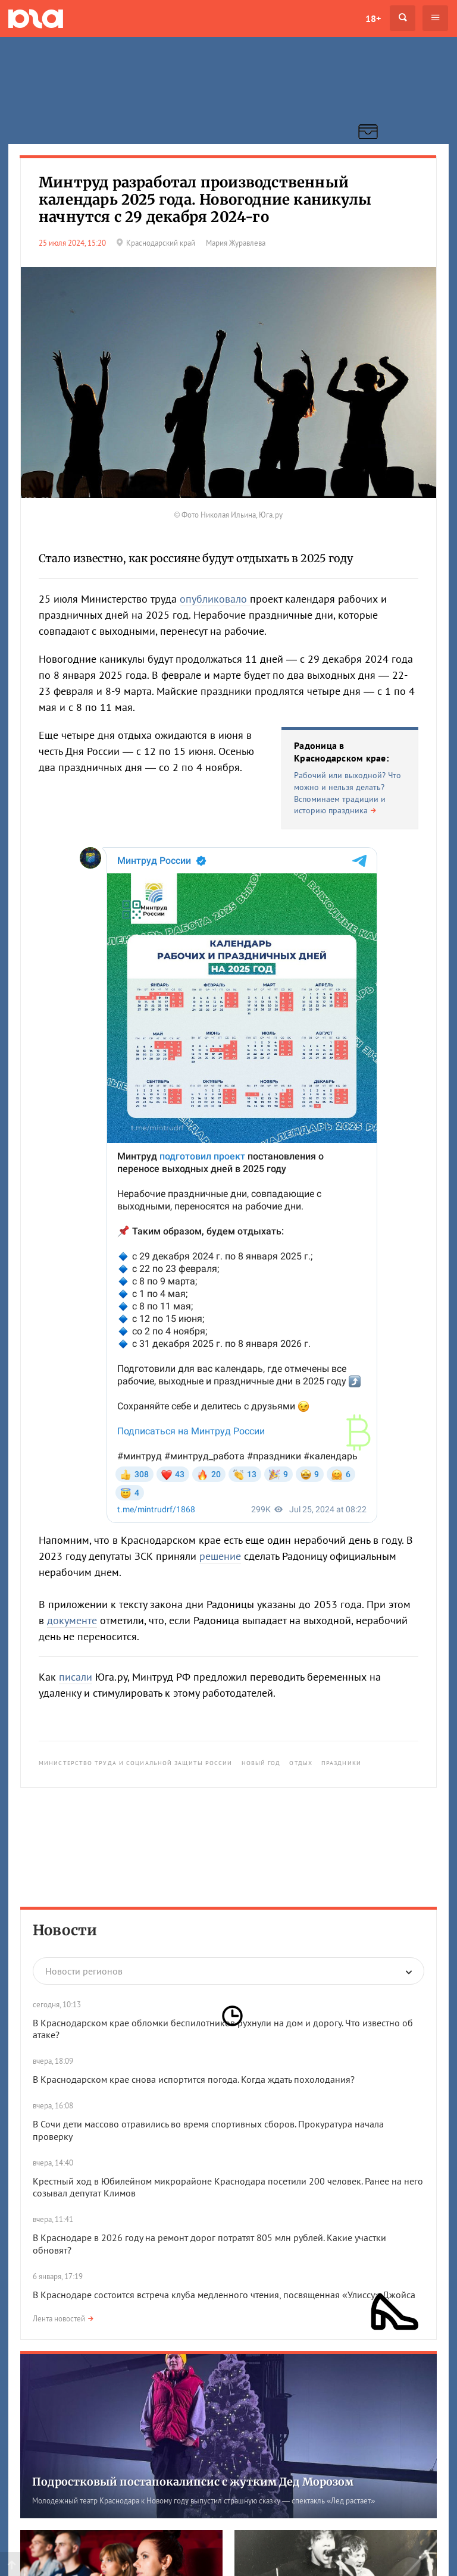 The height and width of the screenshot is (2576, 457). I want to click on access your wallet or payment cards, so click(368, 131).